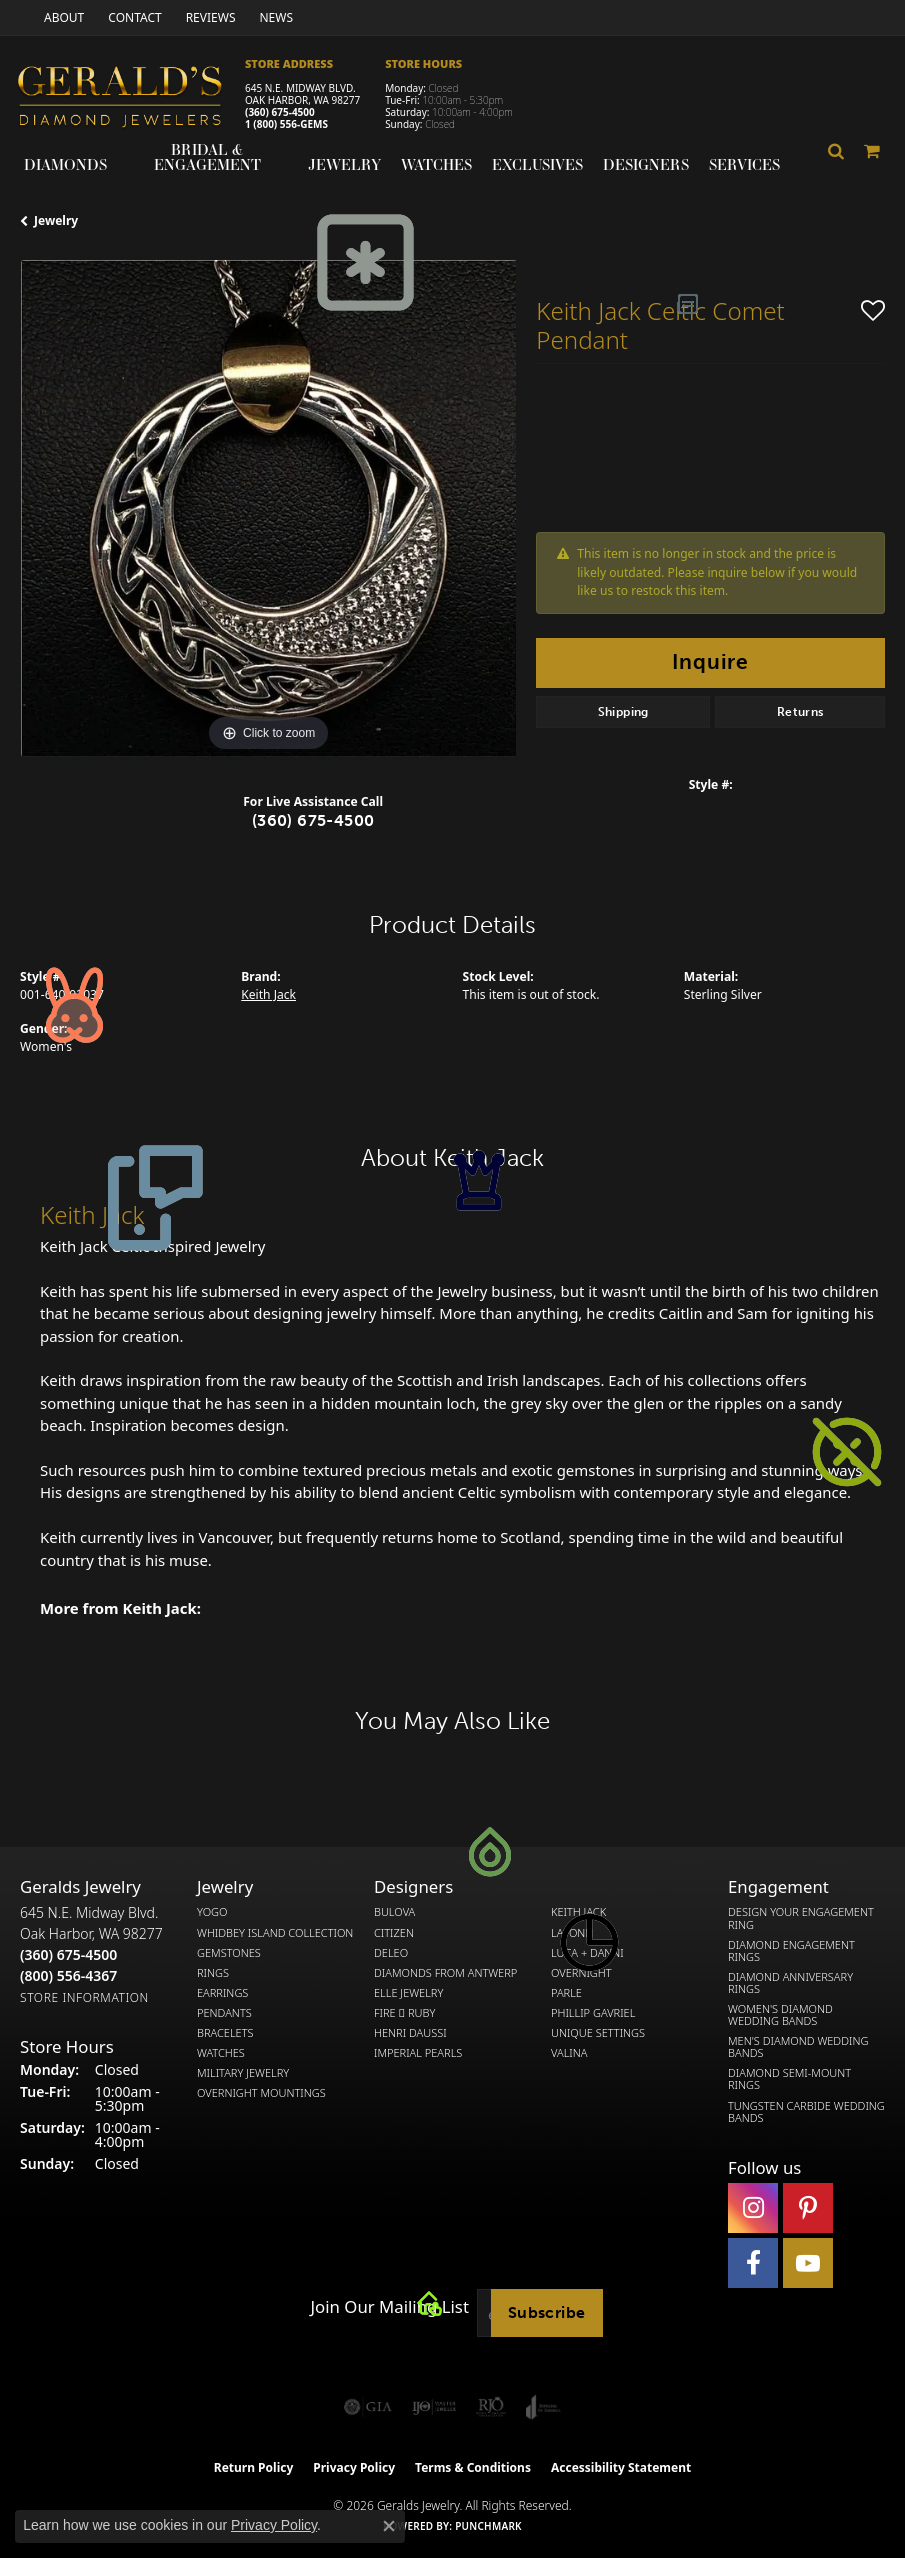 The height and width of the screenshot is (2558, 905). What do you see at coordinates (490, 1853) in the screenshot?
I see `access Drops language learning app` at bounding box center [490, 1853].